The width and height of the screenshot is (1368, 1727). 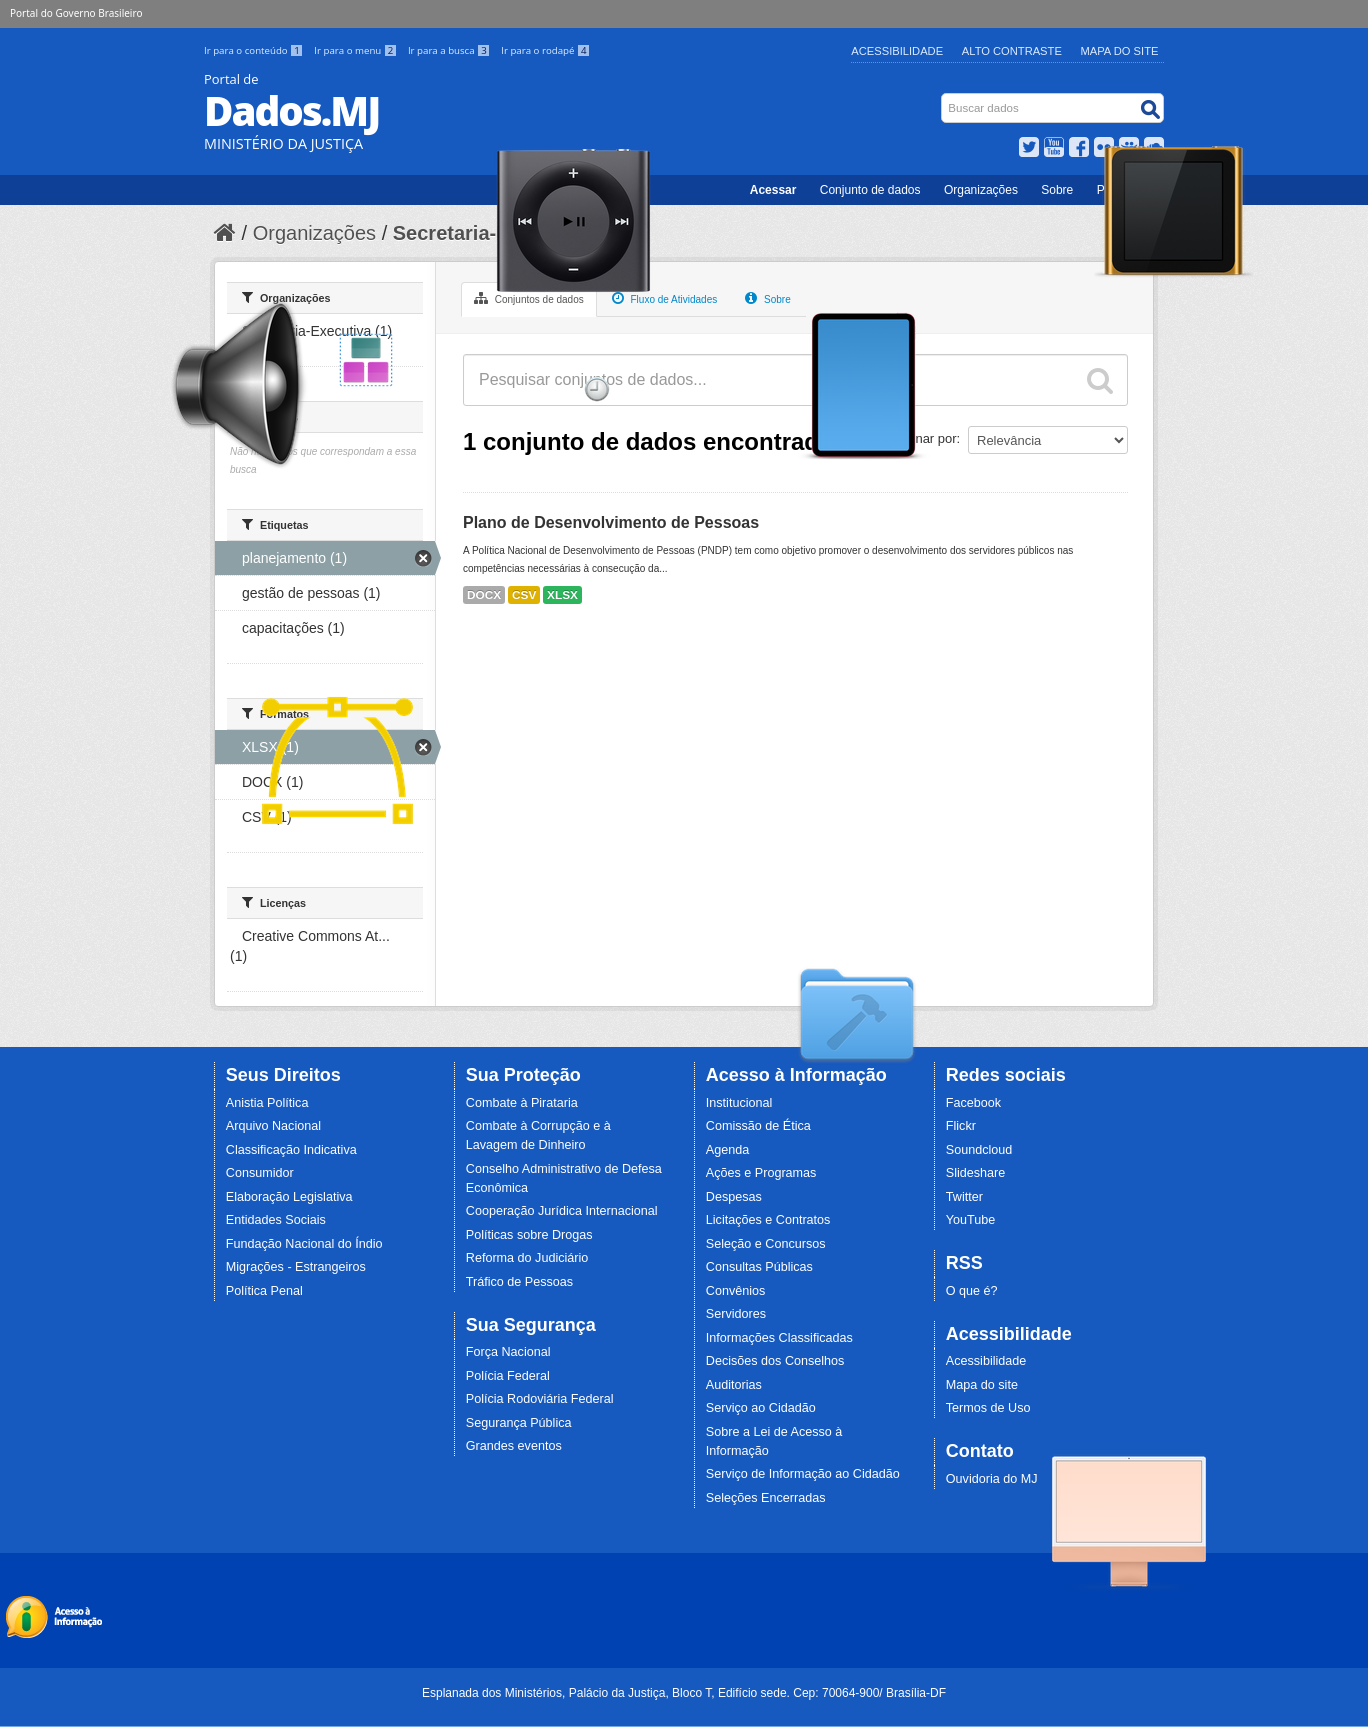 I want to click on access audio library in iMovie, so click(x=240, y=384).